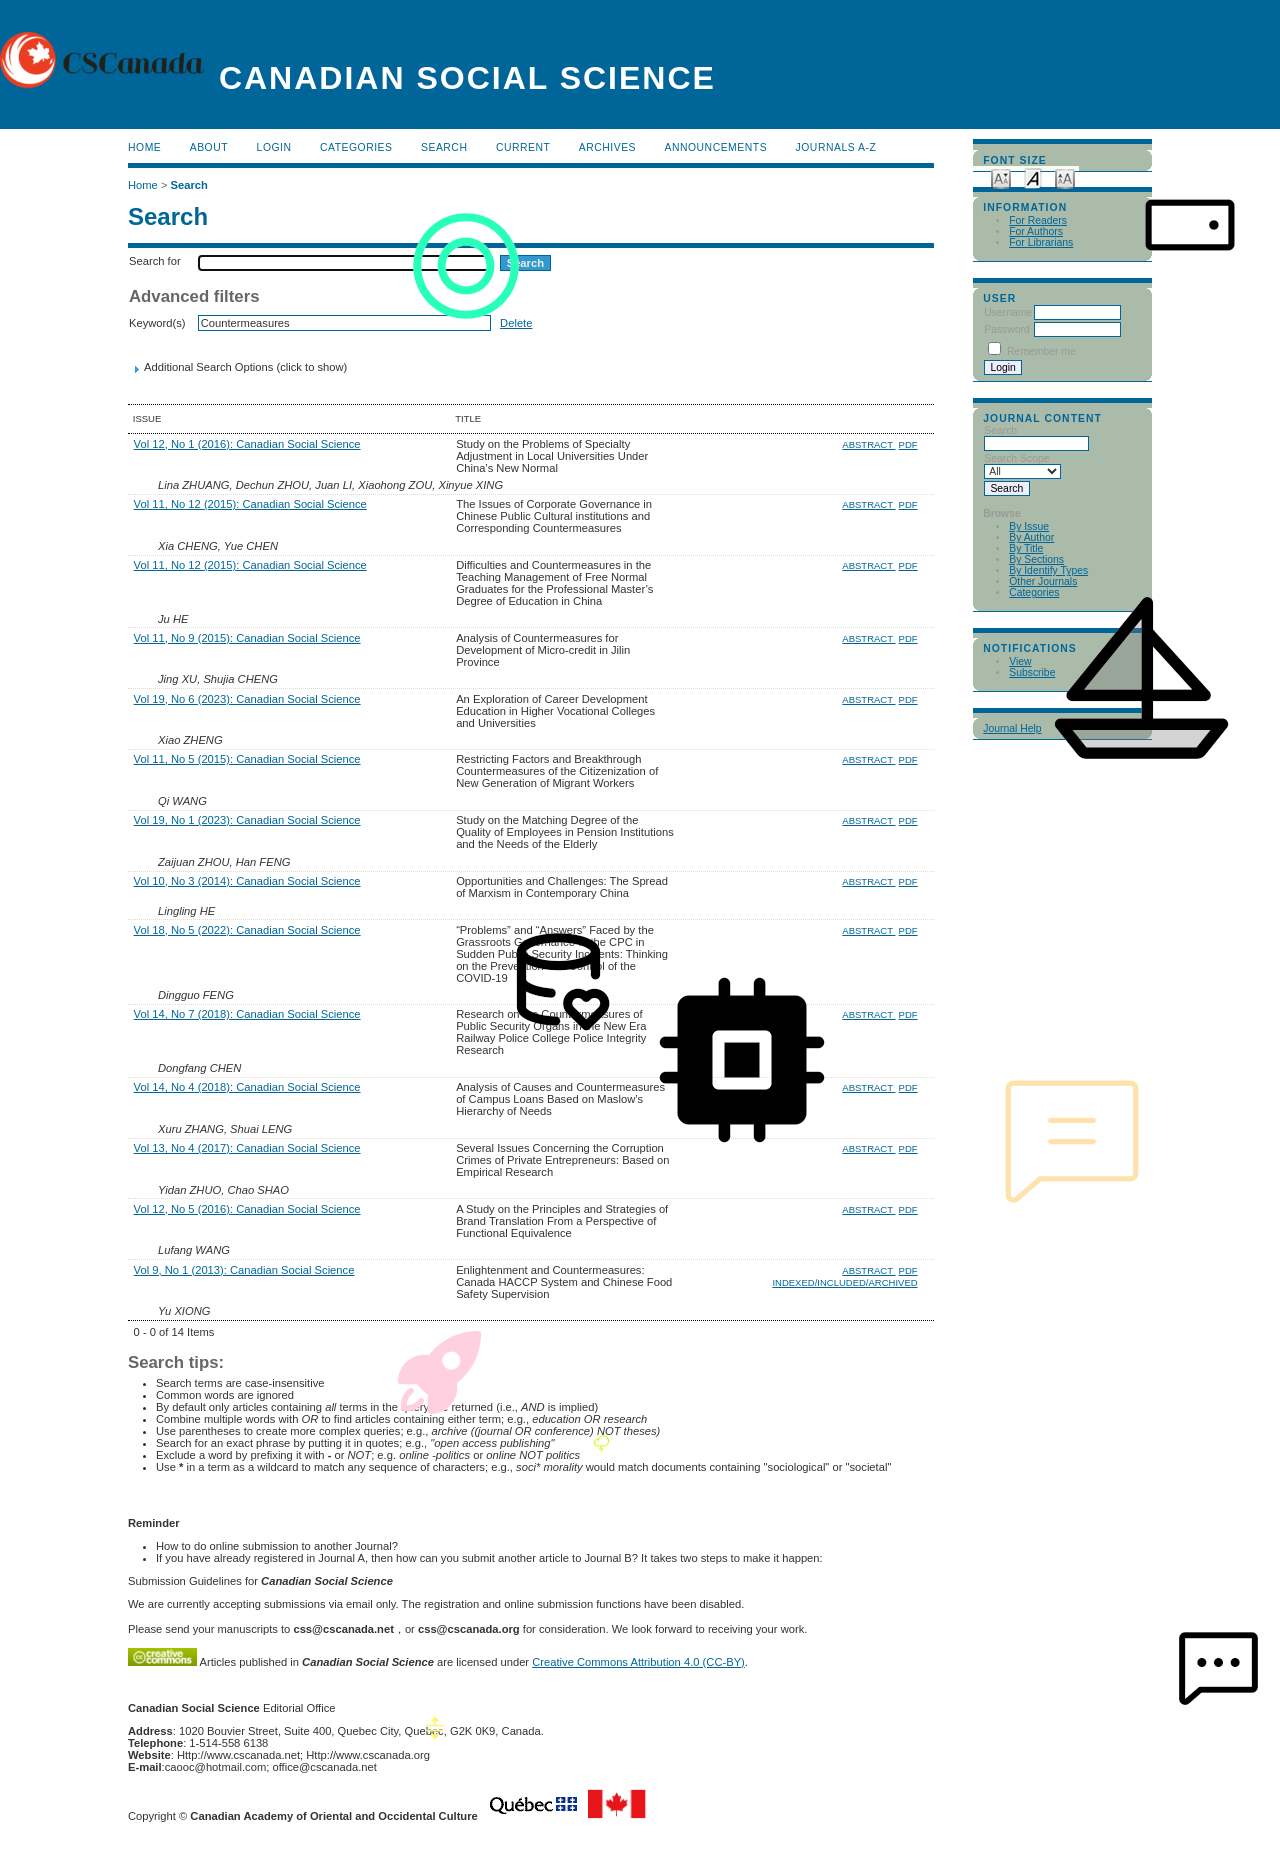 The width and height of the screenshot is (1280, 1865). Describe the element at coordinates (1072, 1131) in the screenshot. I see `open chat or messaging` at that location.